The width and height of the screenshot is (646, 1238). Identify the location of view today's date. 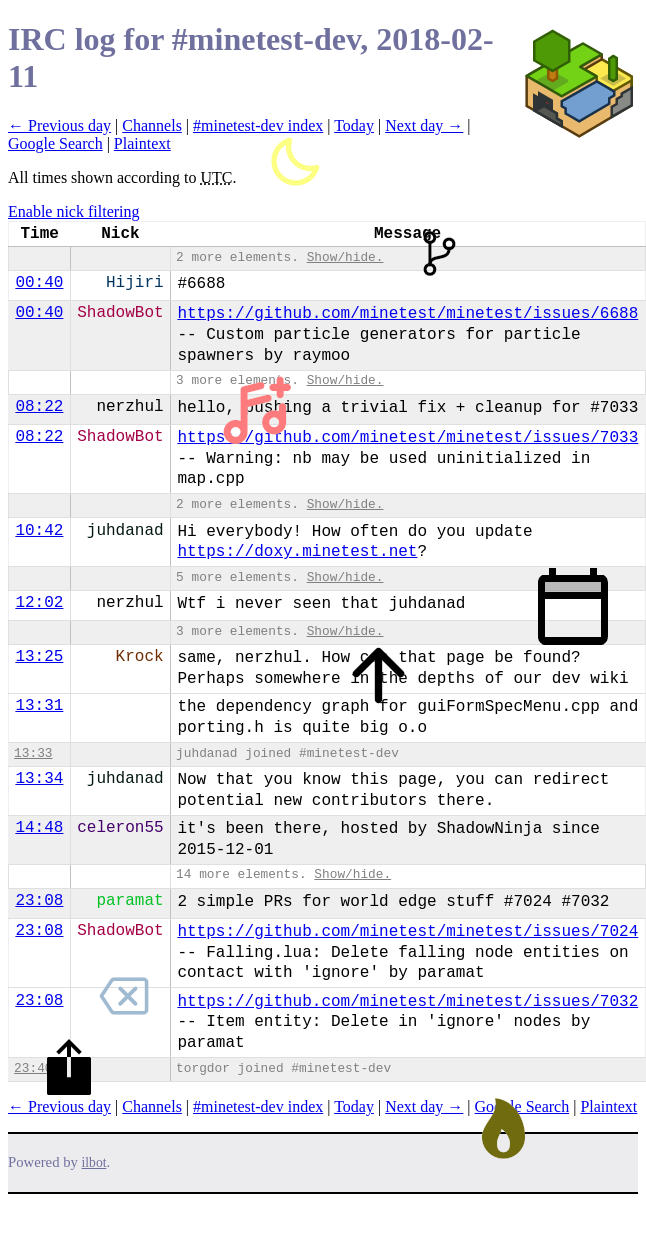
(573, 606).